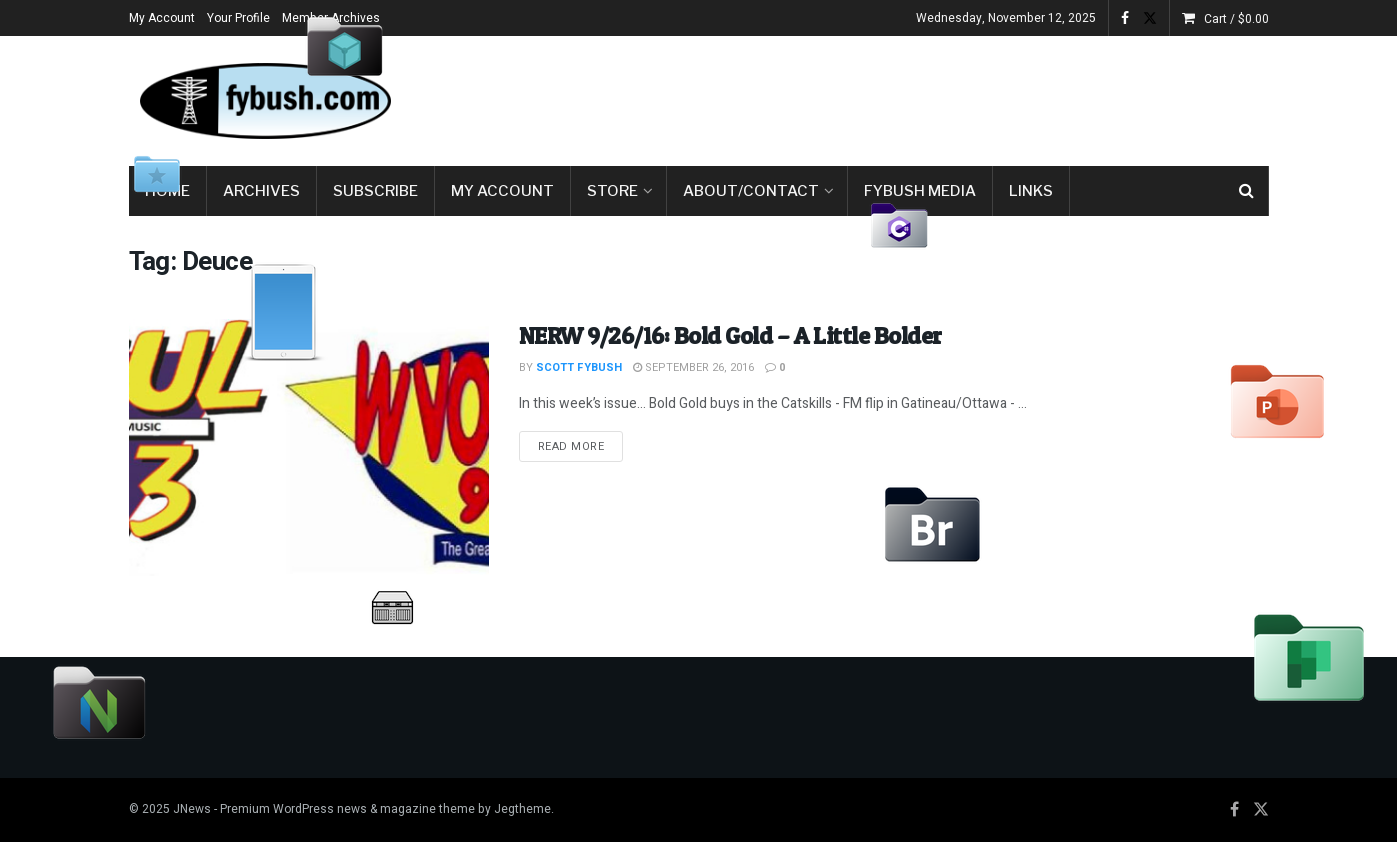  What do you see at coordinates (932, 527) in the screenshot?
I see `folder containing Adobe Bridge files` at bounding box center [932, 527].